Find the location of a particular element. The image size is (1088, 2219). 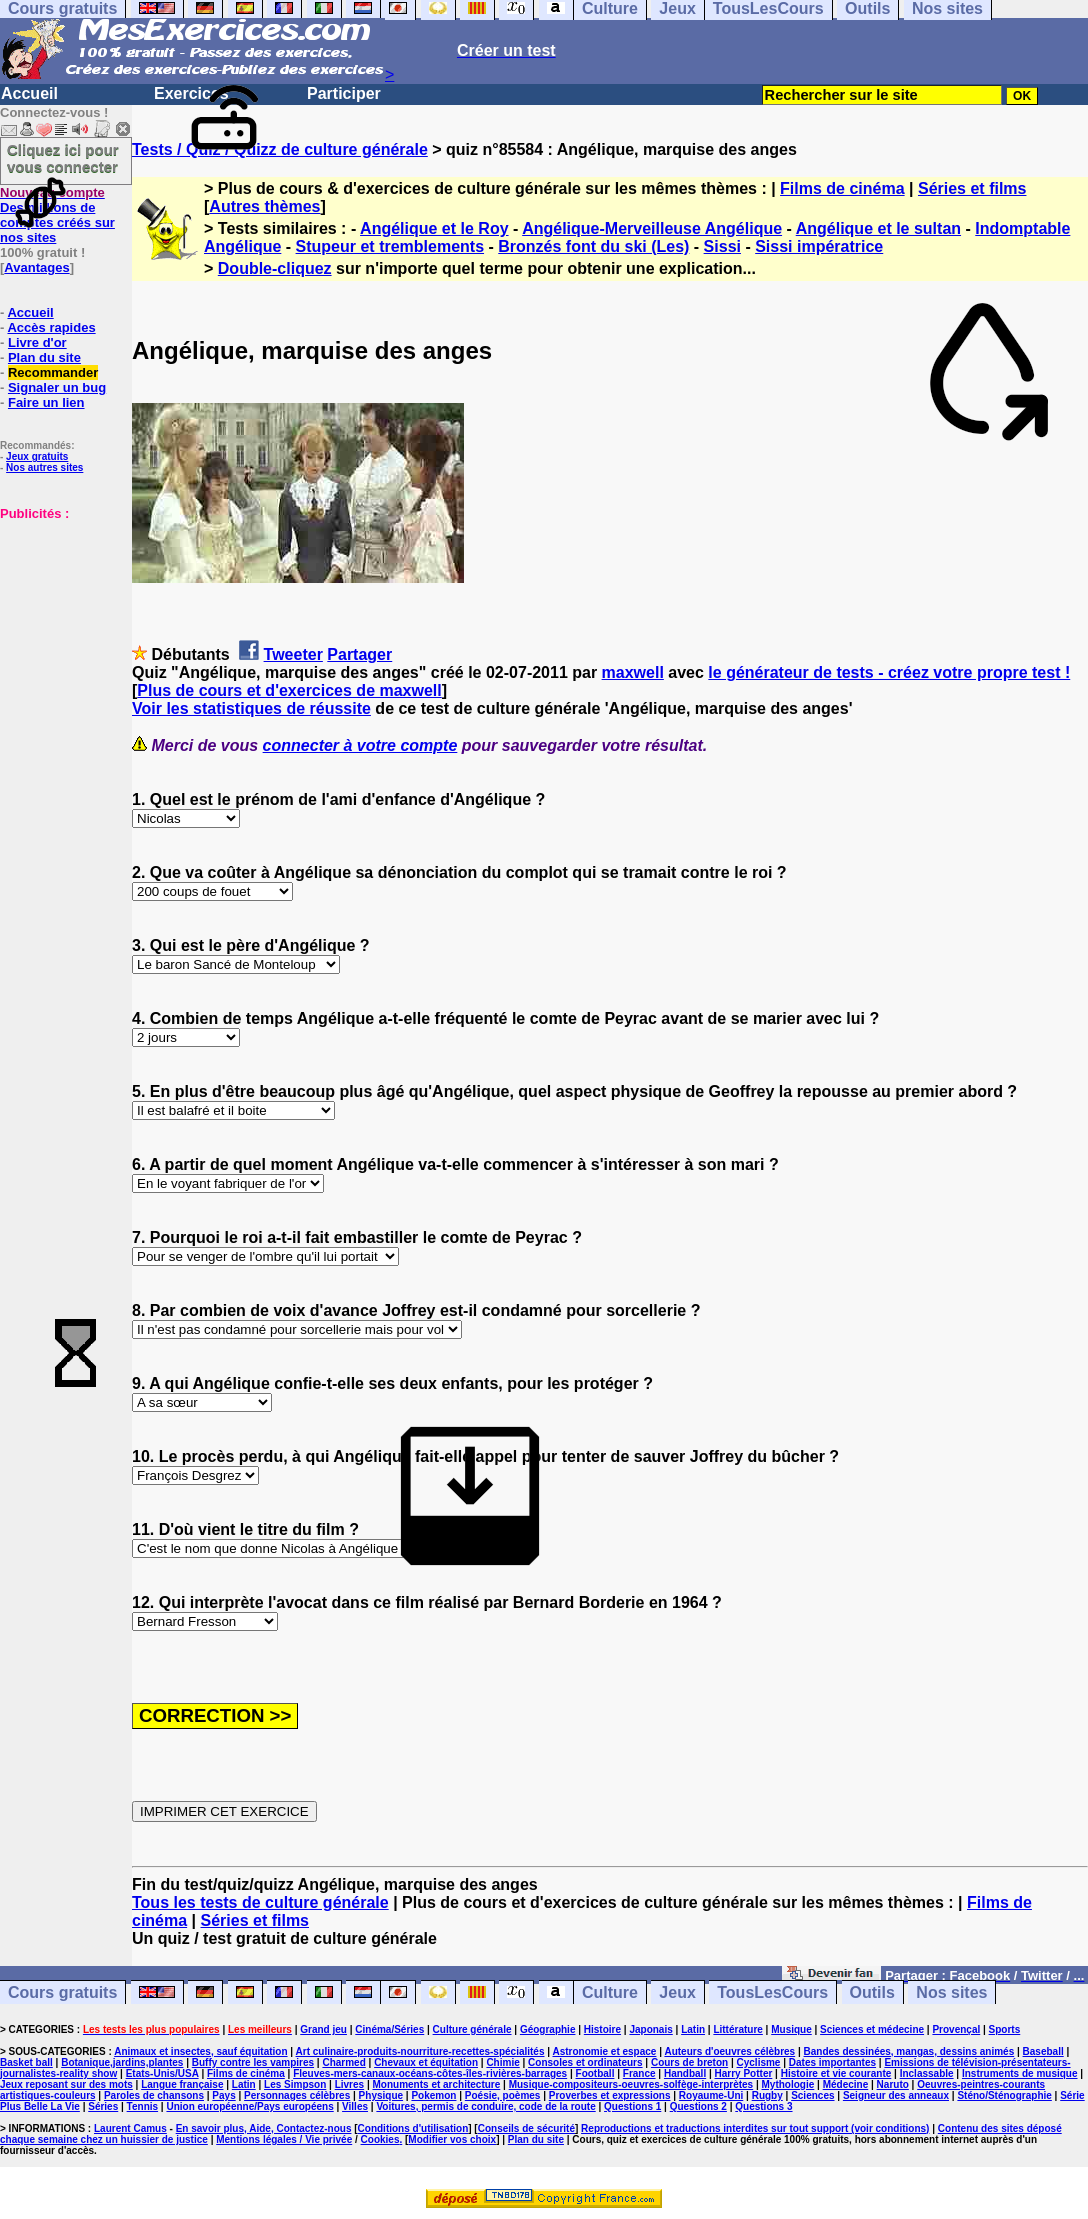

access candy crush or similar game is located at coordinates (40, 202).